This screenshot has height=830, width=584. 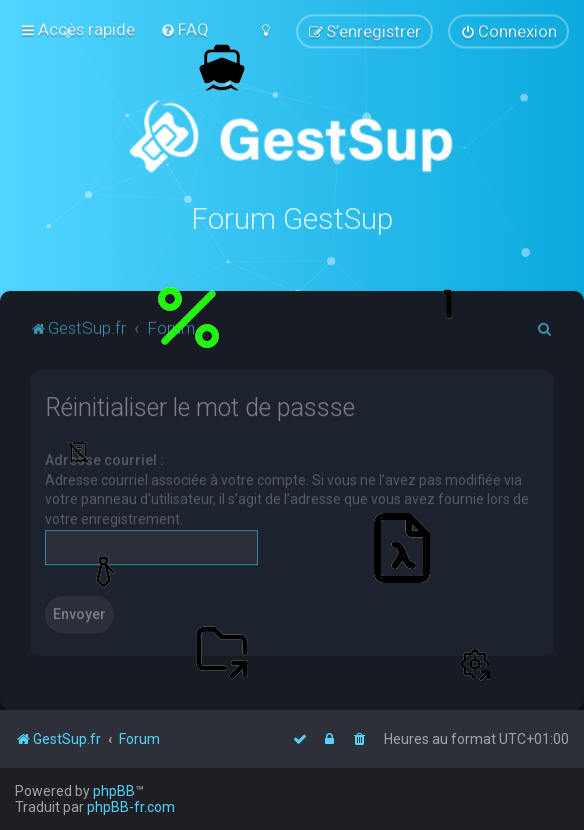 What do you see at coordinates (222, 650) in the screenshot?
I see `share a folder with others` at bounding box center [222, 650].